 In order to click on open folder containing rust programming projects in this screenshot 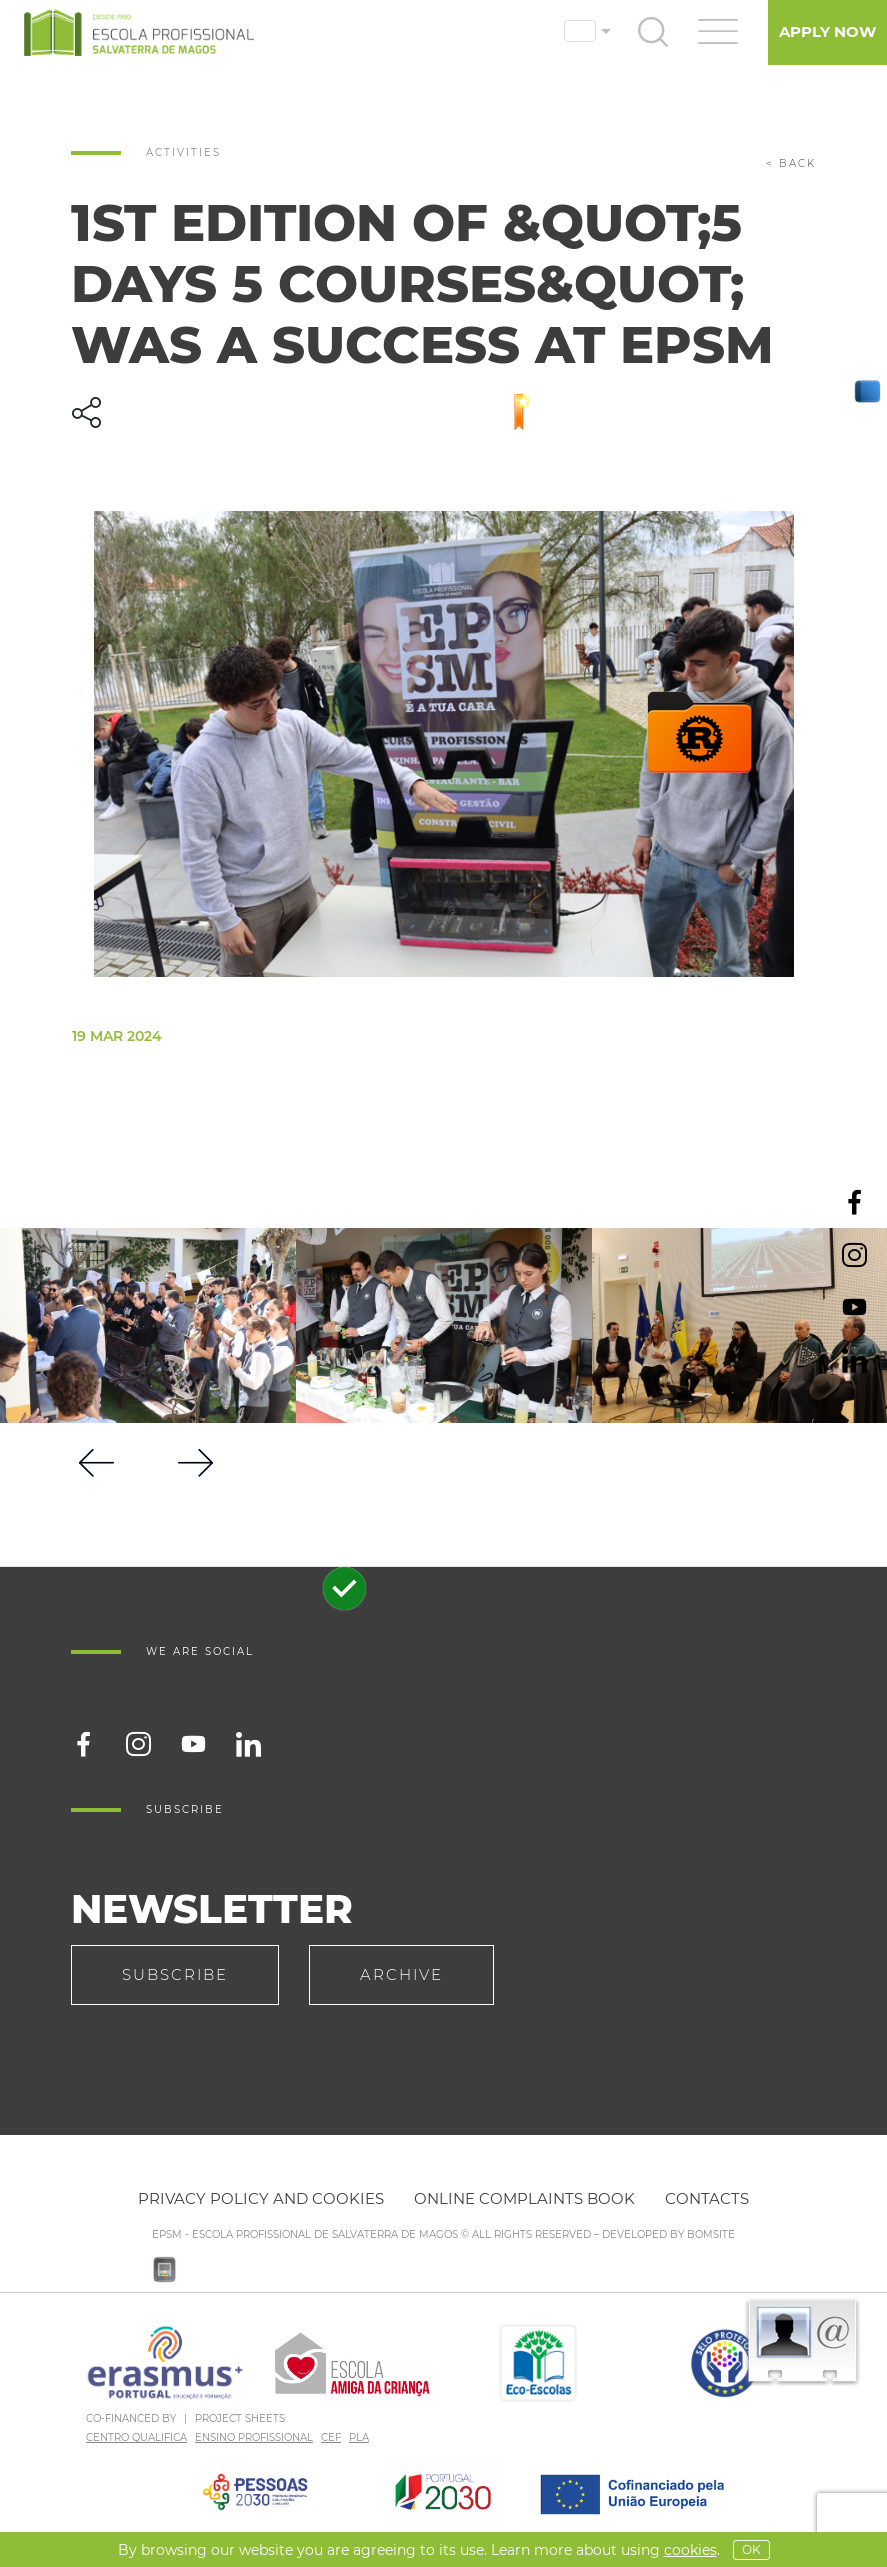, I will do `click(699, 735)`.